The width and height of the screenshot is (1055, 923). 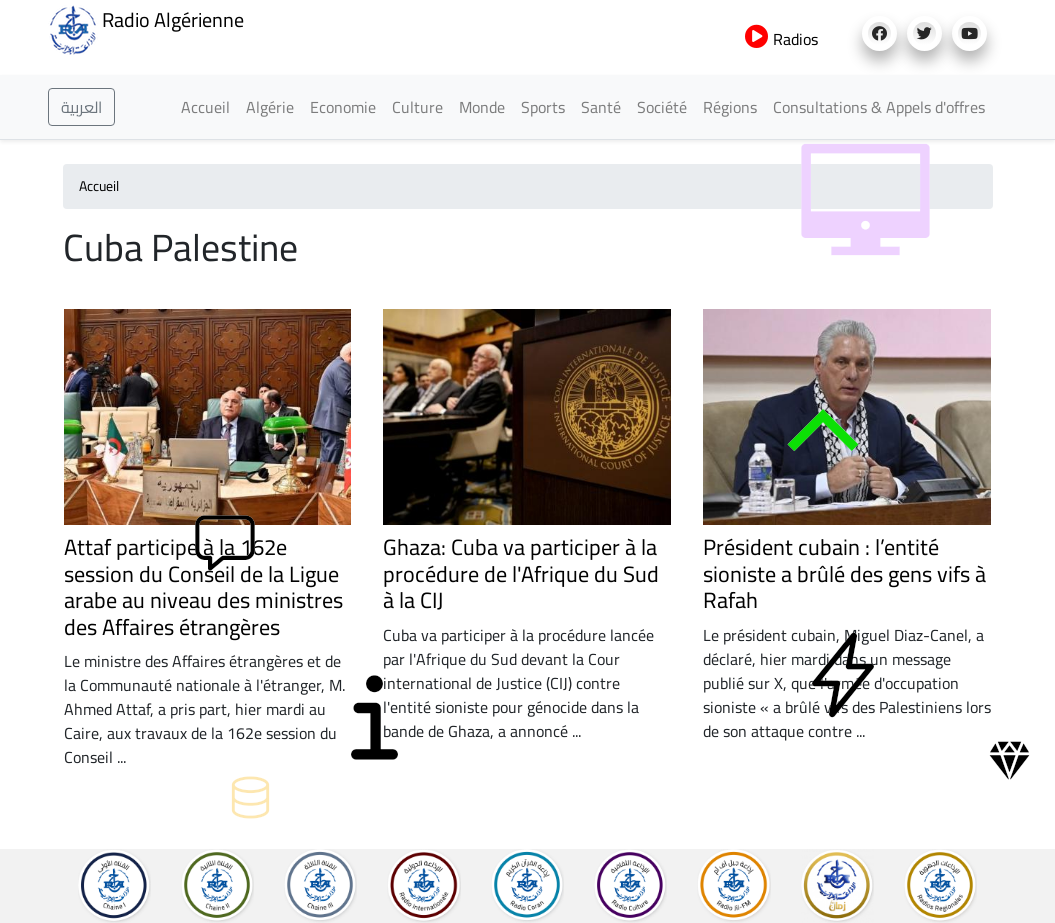 I want to click on switch to desktop view, so click(x=865, y=199).